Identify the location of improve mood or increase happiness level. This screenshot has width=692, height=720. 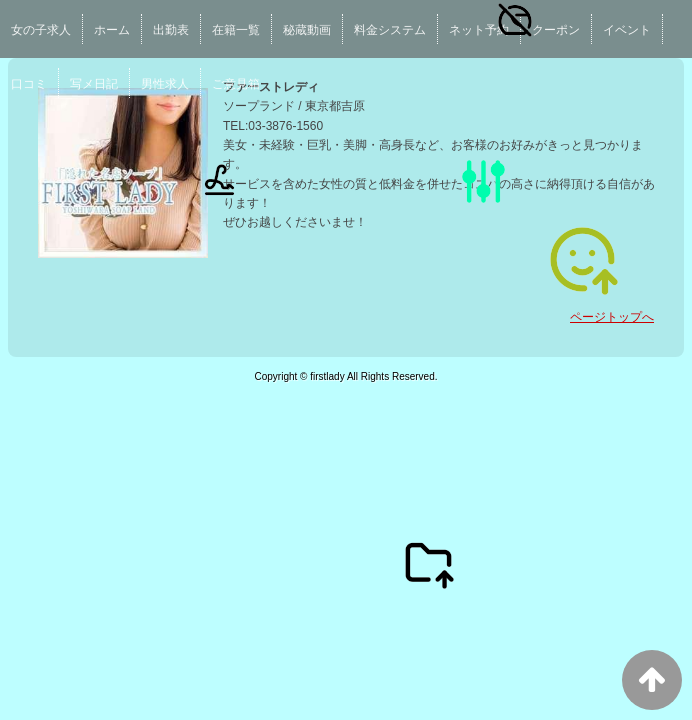
(582, 259).